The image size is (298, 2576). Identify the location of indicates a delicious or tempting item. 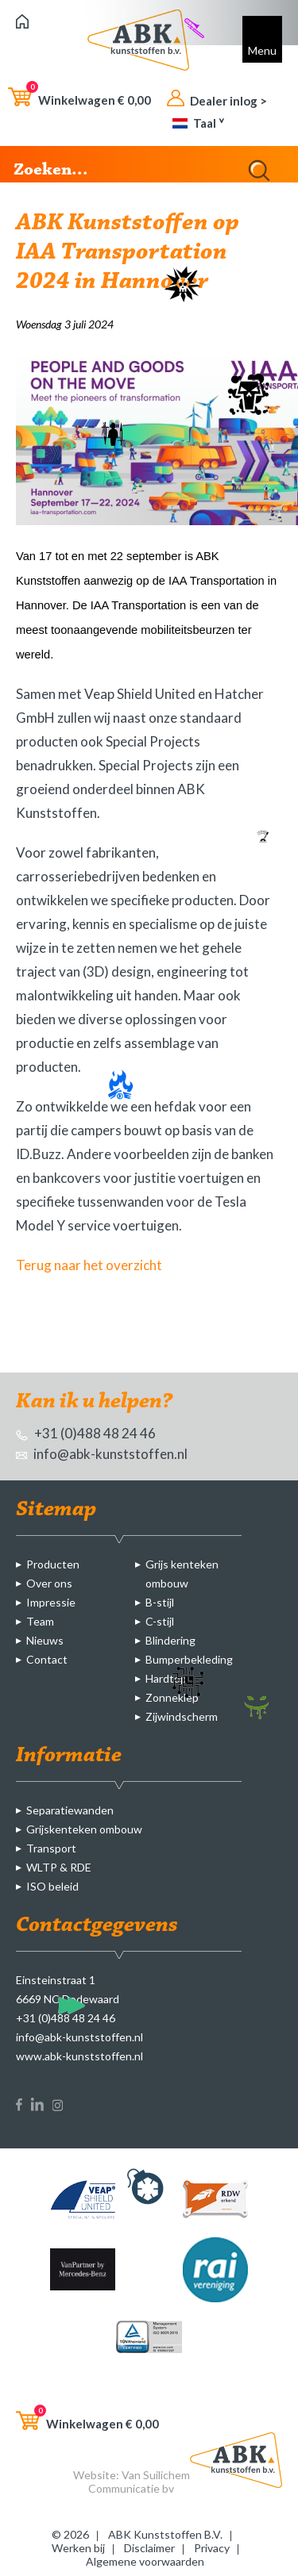
(257, 1707).